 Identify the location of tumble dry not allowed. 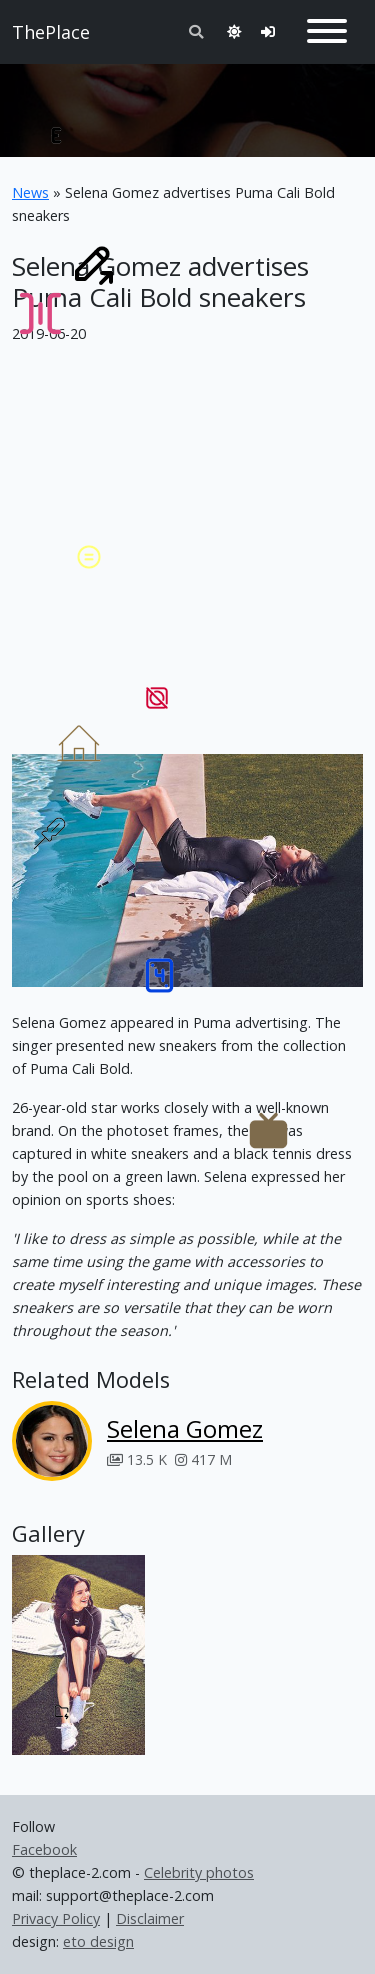
(157, 698).